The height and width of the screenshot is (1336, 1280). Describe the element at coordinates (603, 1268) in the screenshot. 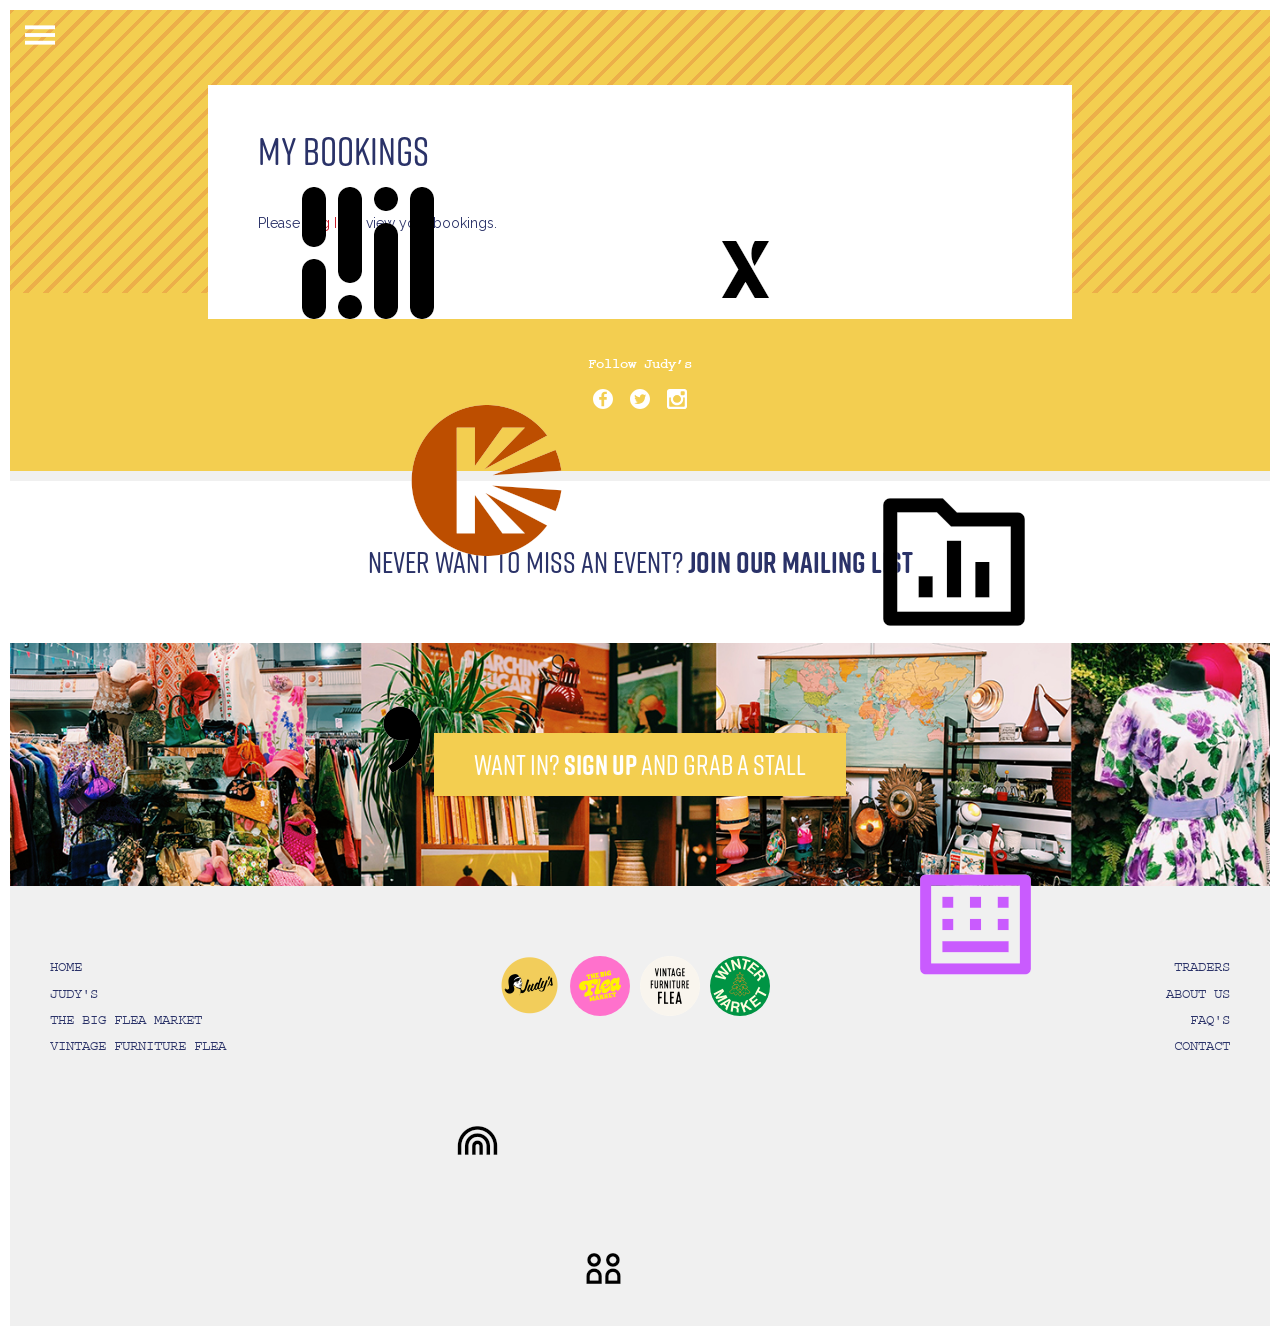

I see `view group members` at that location.